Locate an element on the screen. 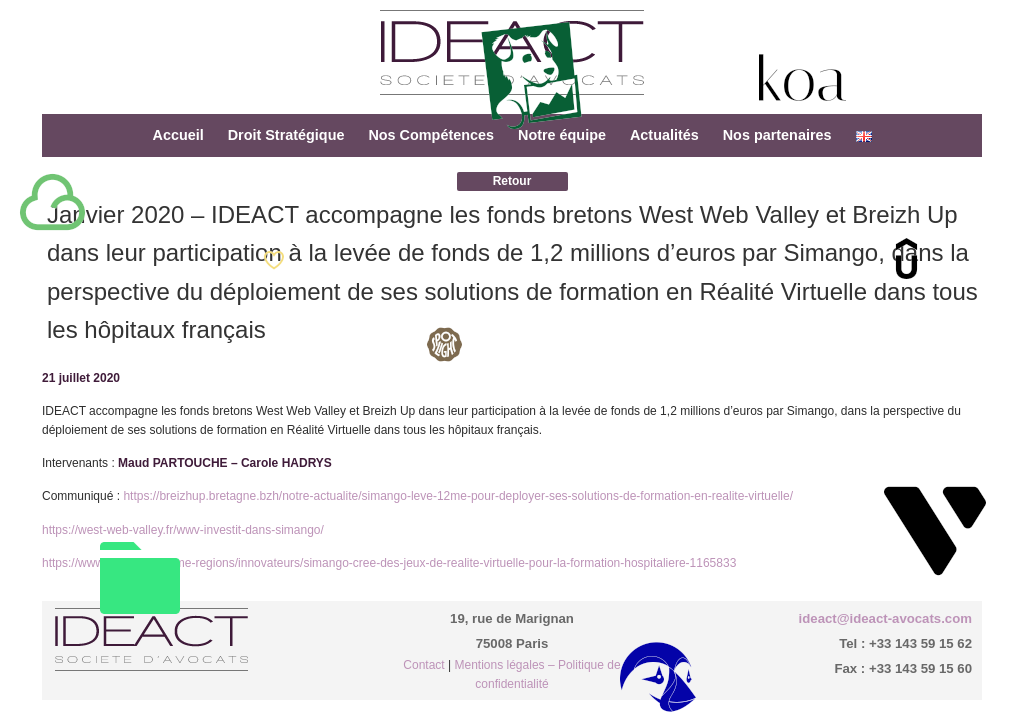  add to favorites is located at coordinates (274, 260).